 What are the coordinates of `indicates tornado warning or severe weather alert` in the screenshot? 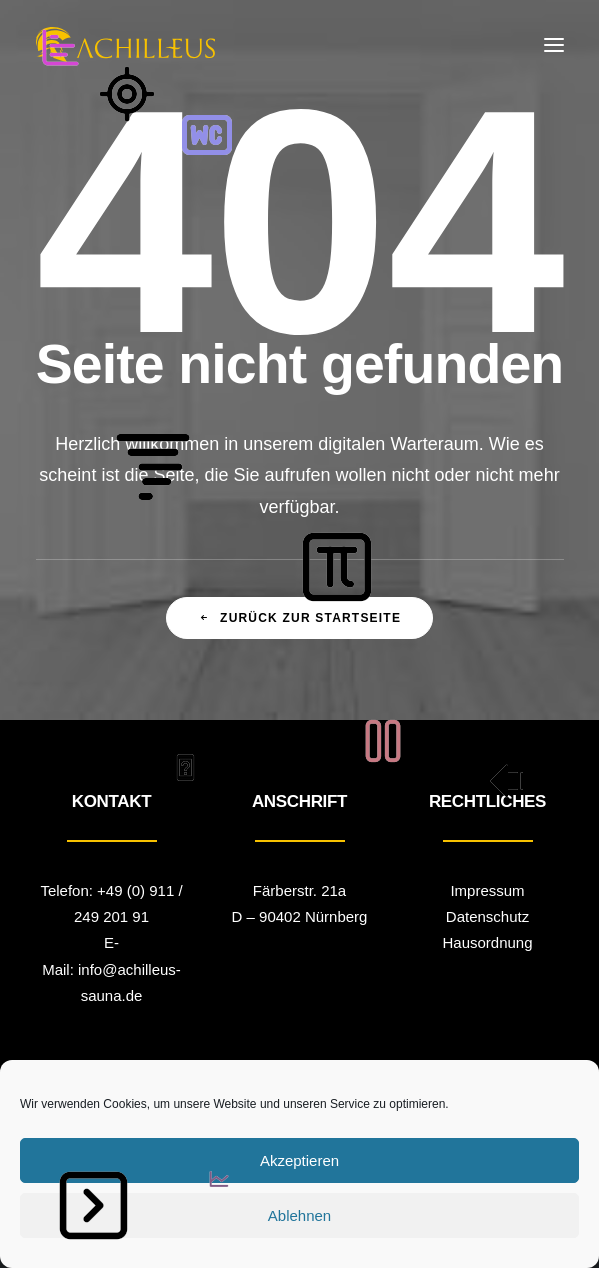 It's located at (153, 467).